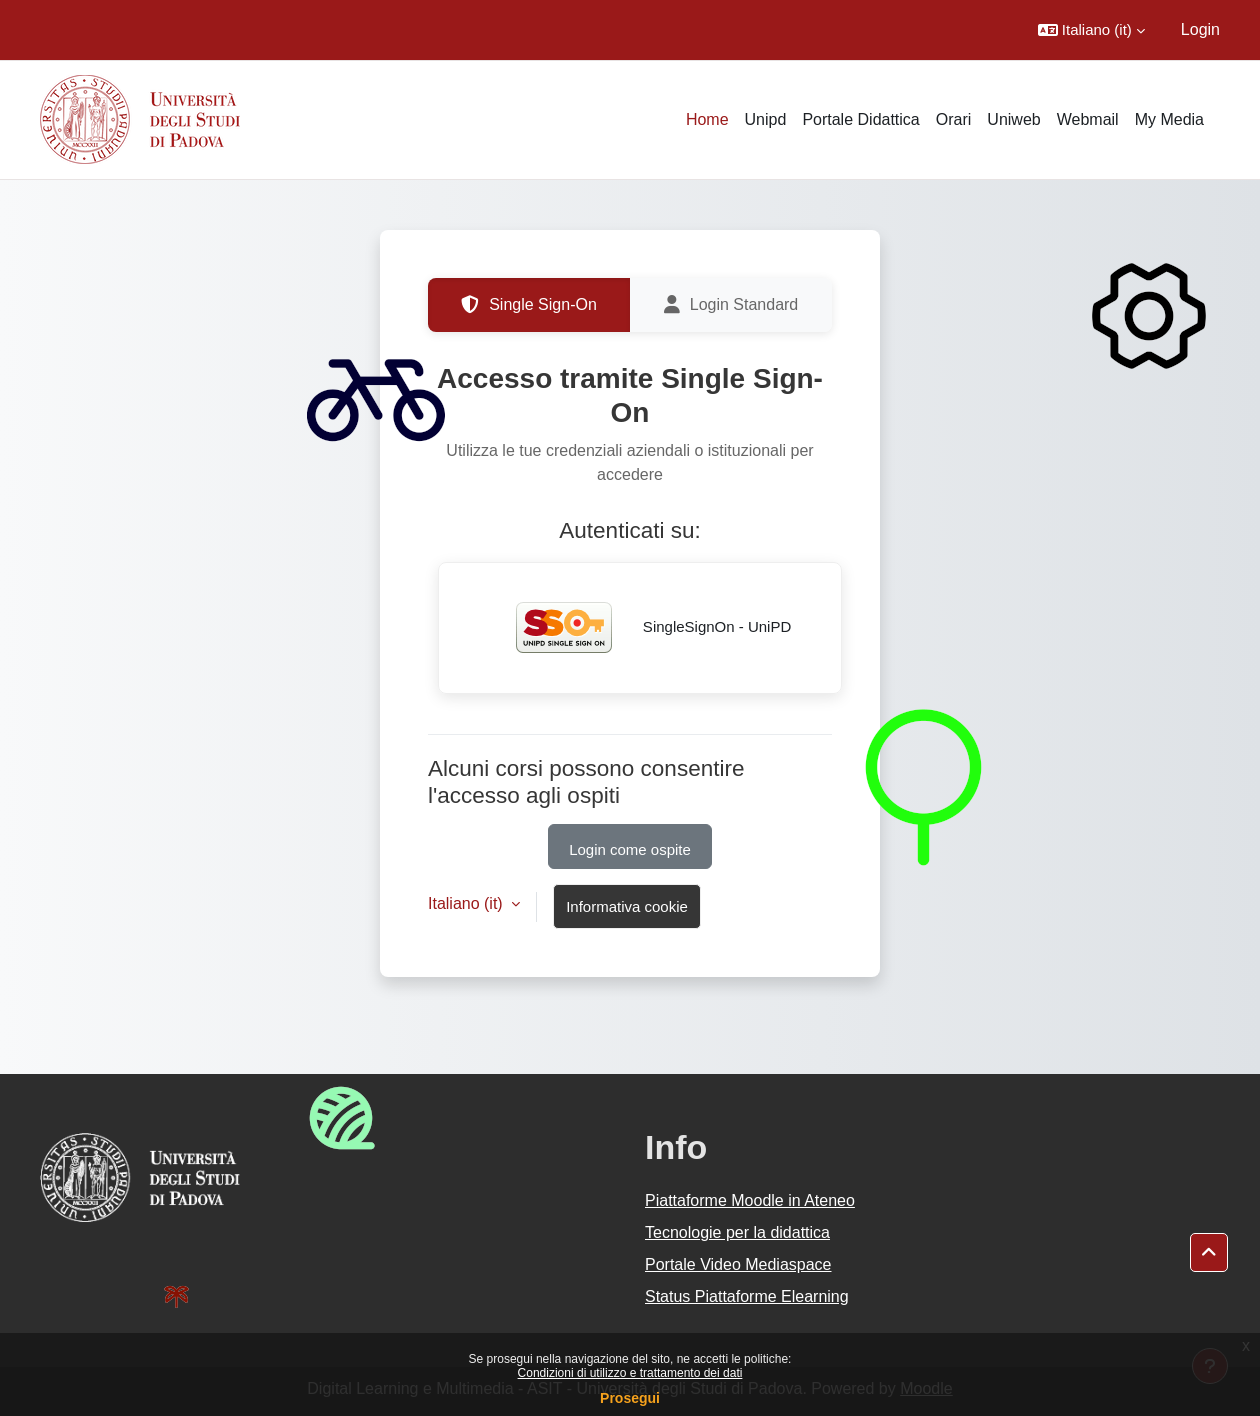  What do you see at coordinates (341, 1118) in the screenshot?
I see `access knitting or crochet patterns` at bounding box center [341, 1118].